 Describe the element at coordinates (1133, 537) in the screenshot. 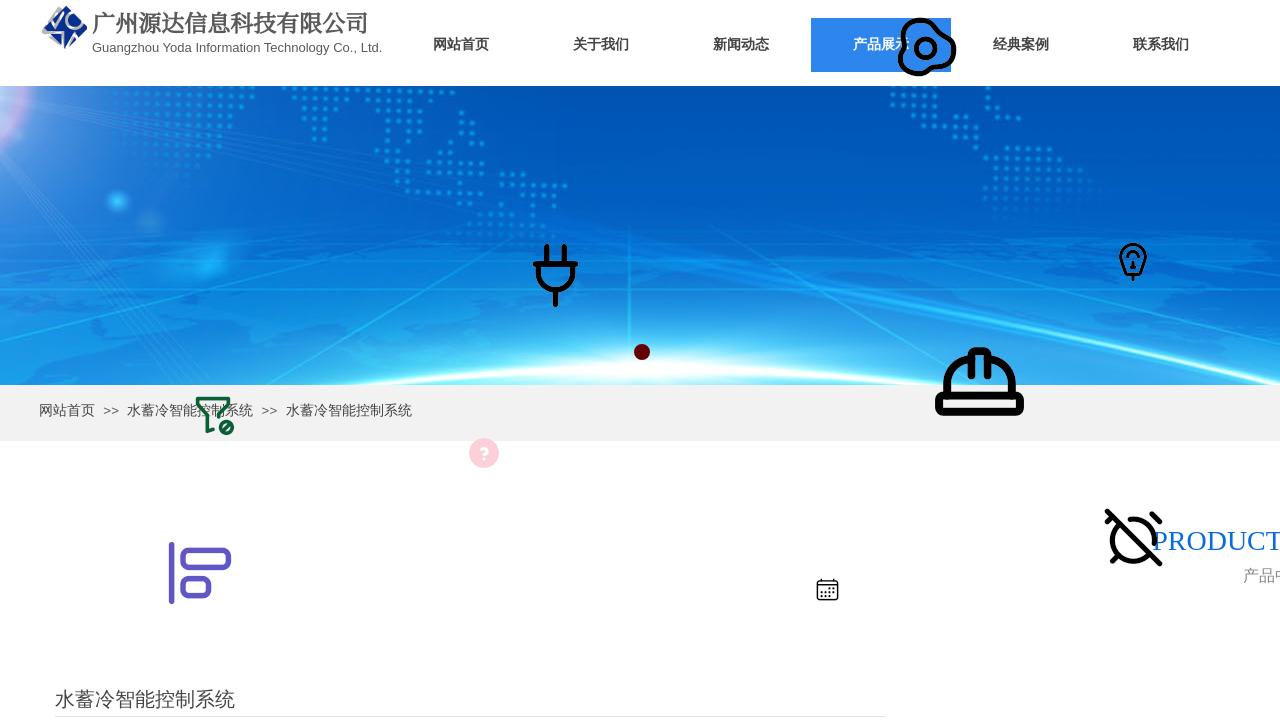

I see `disable or turn off alarm` at that location.